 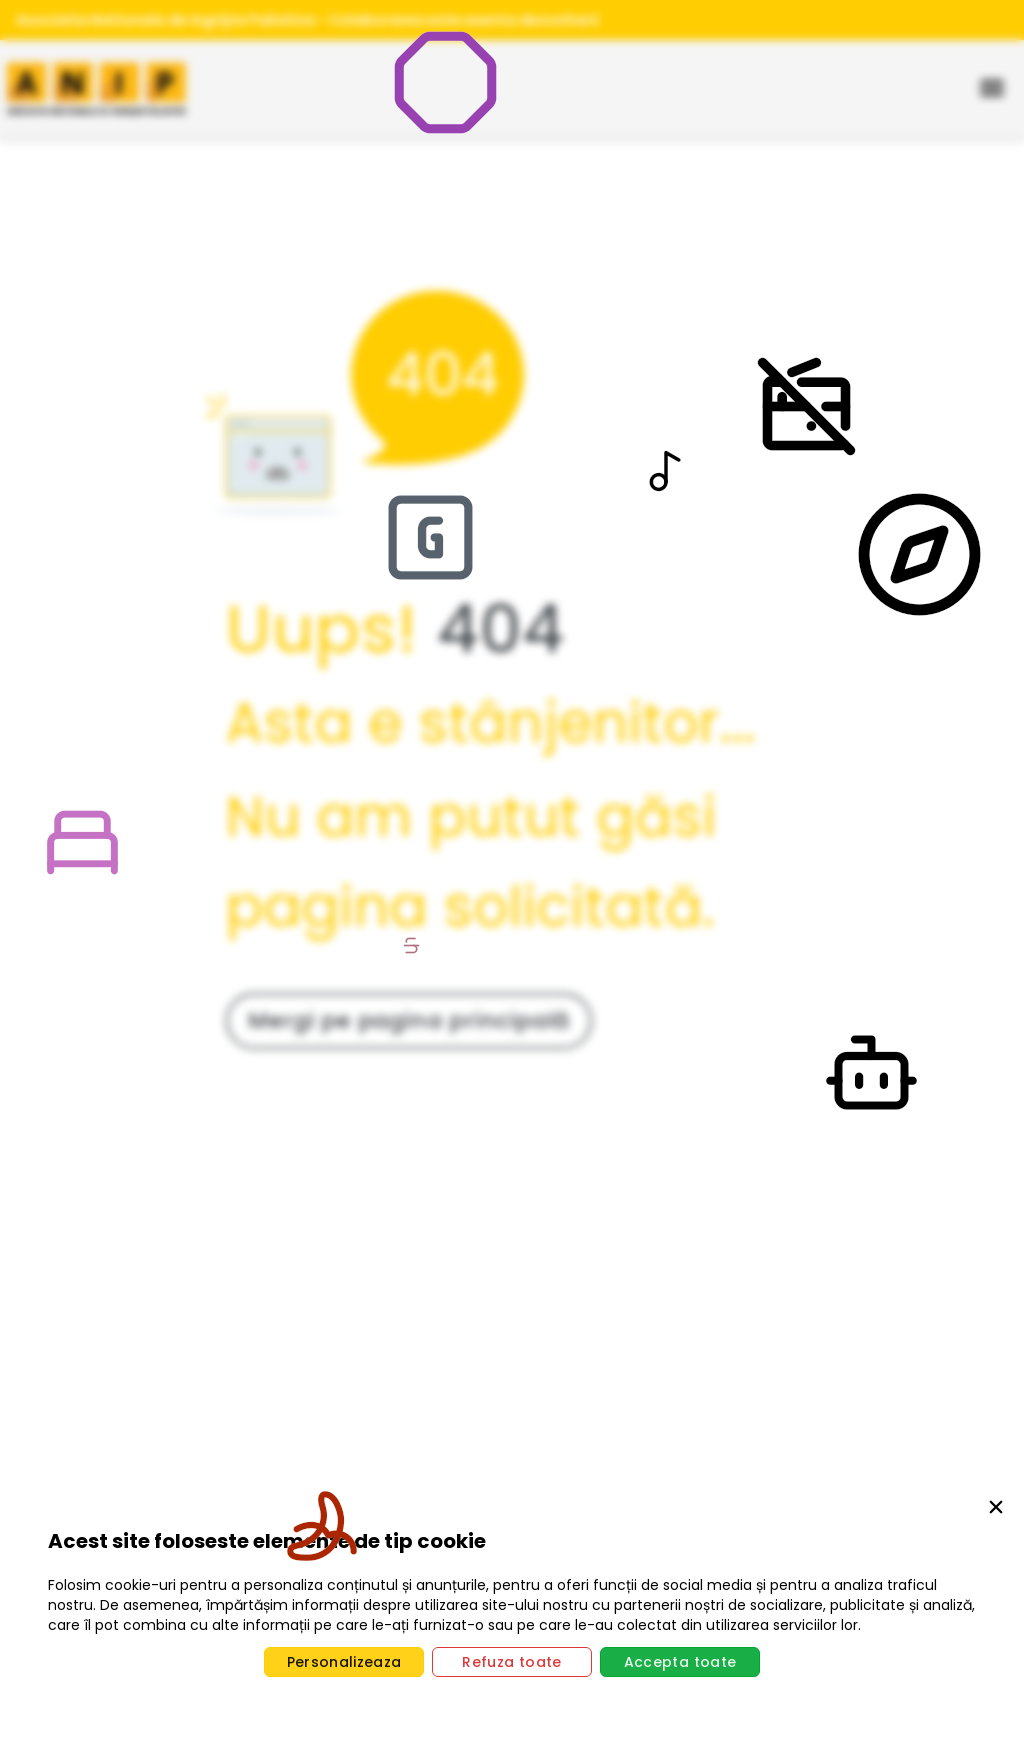 What do you see at coordinates (322, 1526) in the screenshot?
I see `food or fruit category indicator` at bounding box center [322, 1526].